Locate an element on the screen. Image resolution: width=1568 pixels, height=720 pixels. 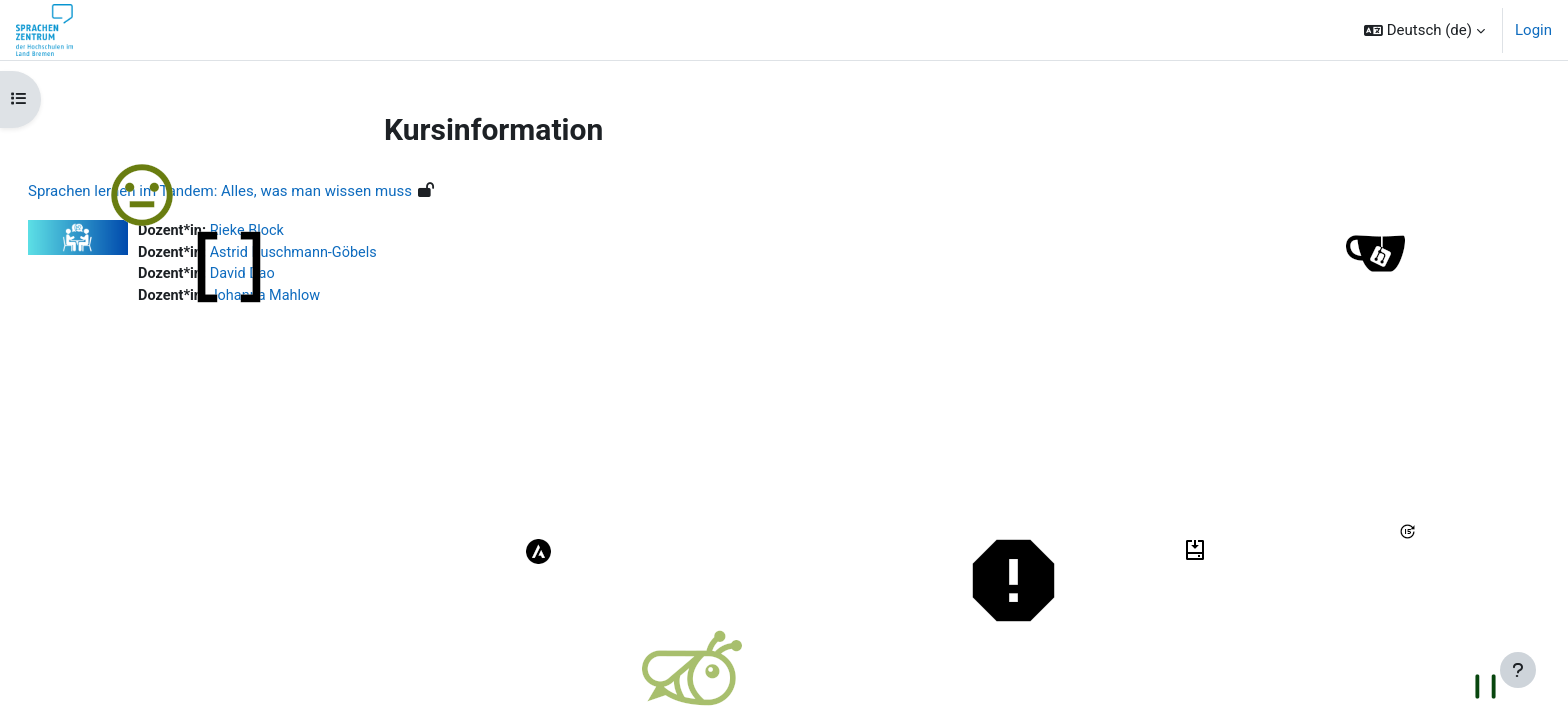
indicates spam or junk content is located at coordinates (1013, 580).